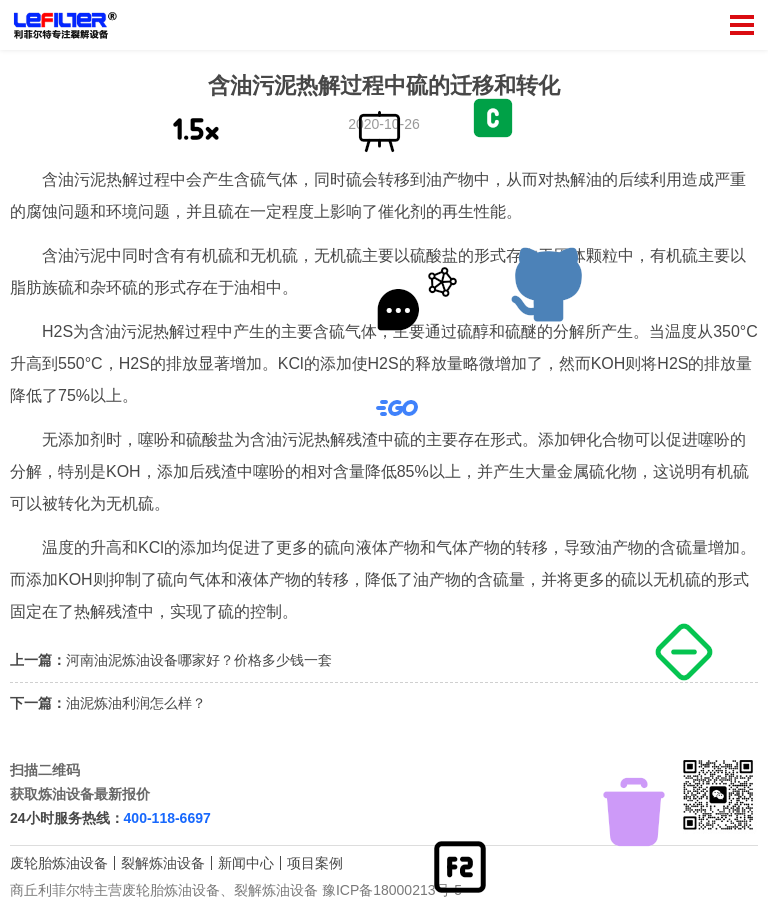  I want to click on open presentation or slideshow mode, so click(379, 131).